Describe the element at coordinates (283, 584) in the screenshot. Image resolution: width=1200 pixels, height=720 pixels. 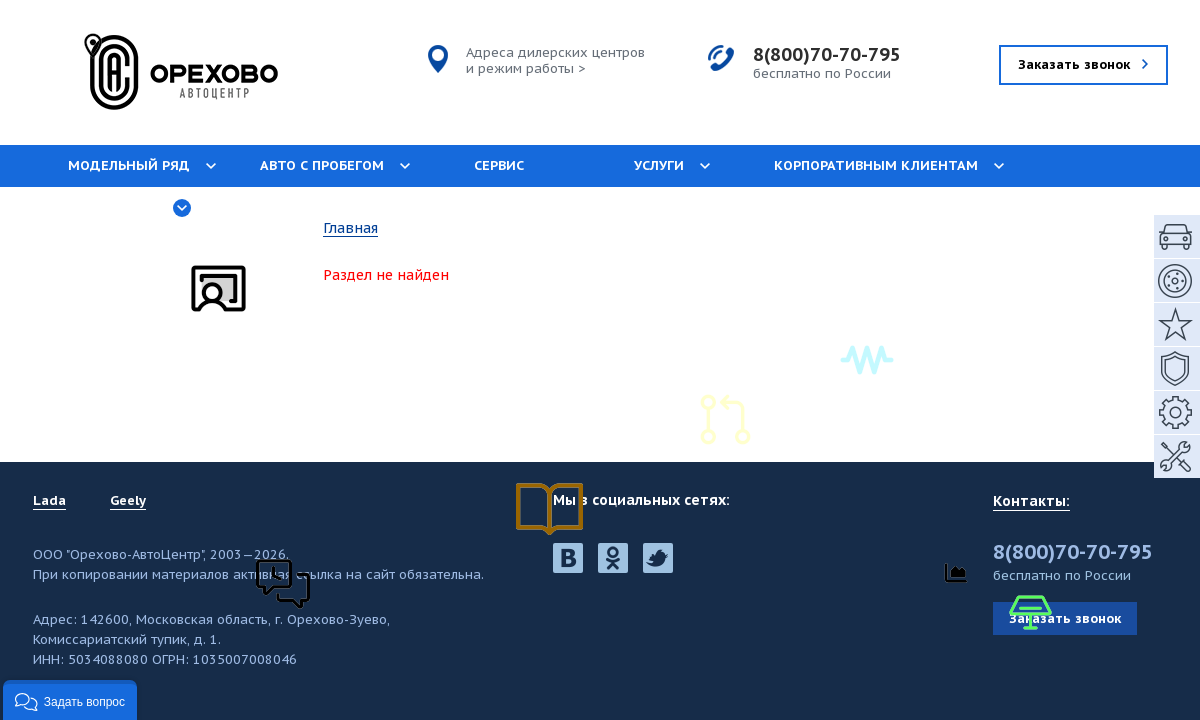
I see `indicates an outdated or stale discussion thread` at that location.